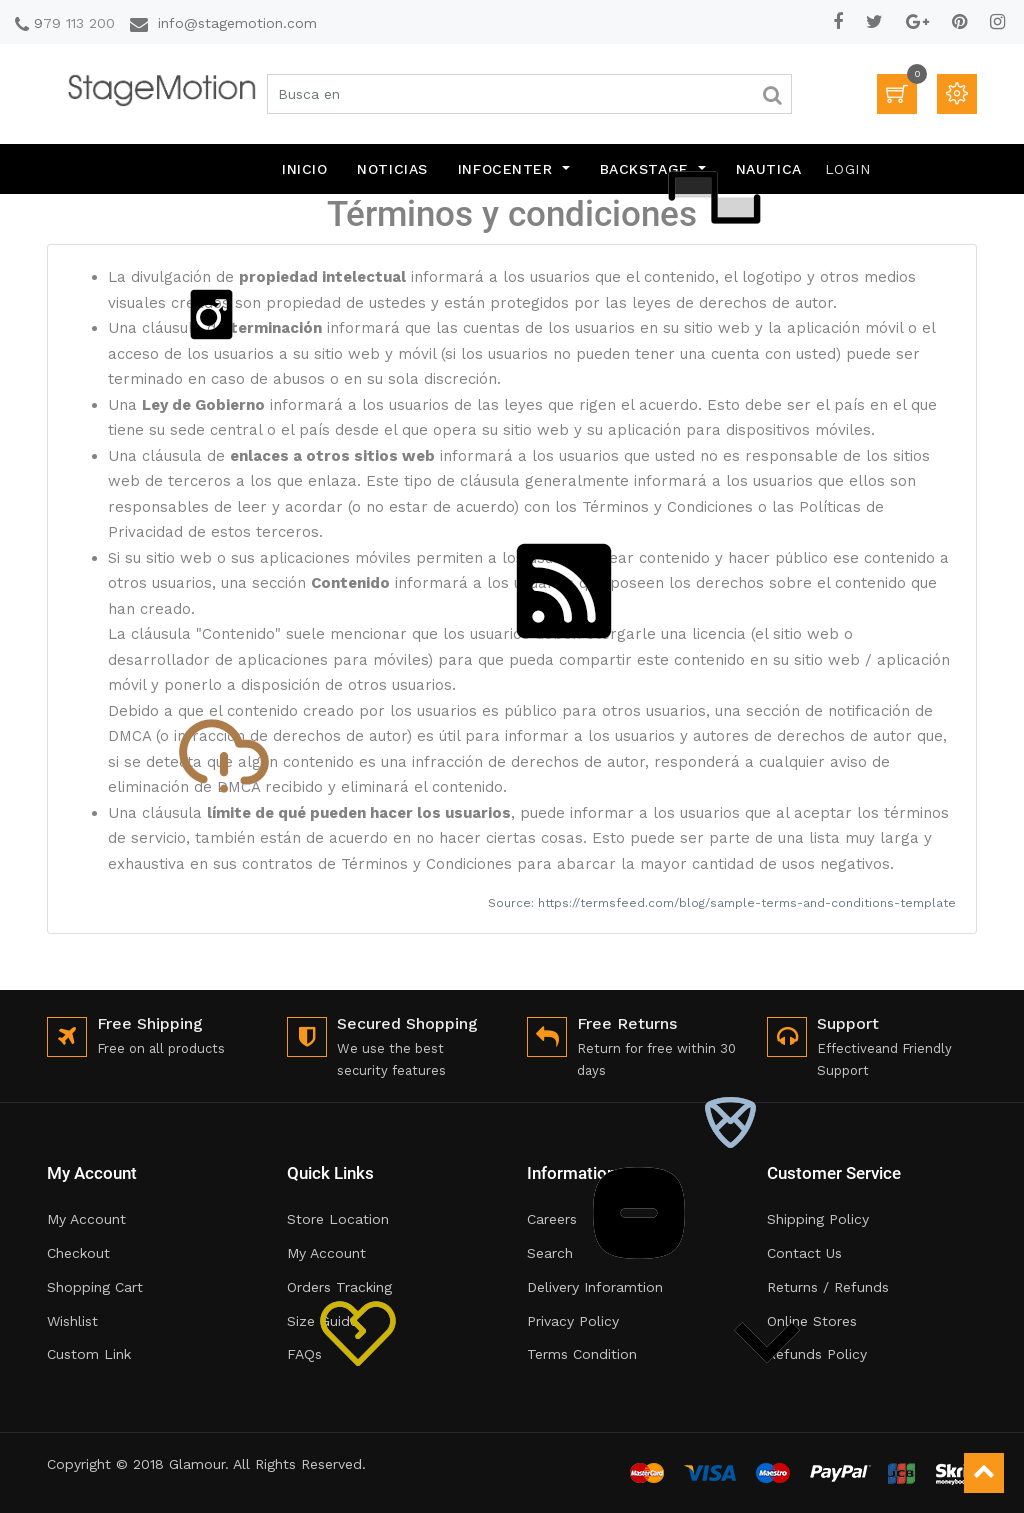  What do you see at coordinates (730, 1122) in the screenshot?
I see `open ctemplar secure email service` at bounding box center [730, 1122].